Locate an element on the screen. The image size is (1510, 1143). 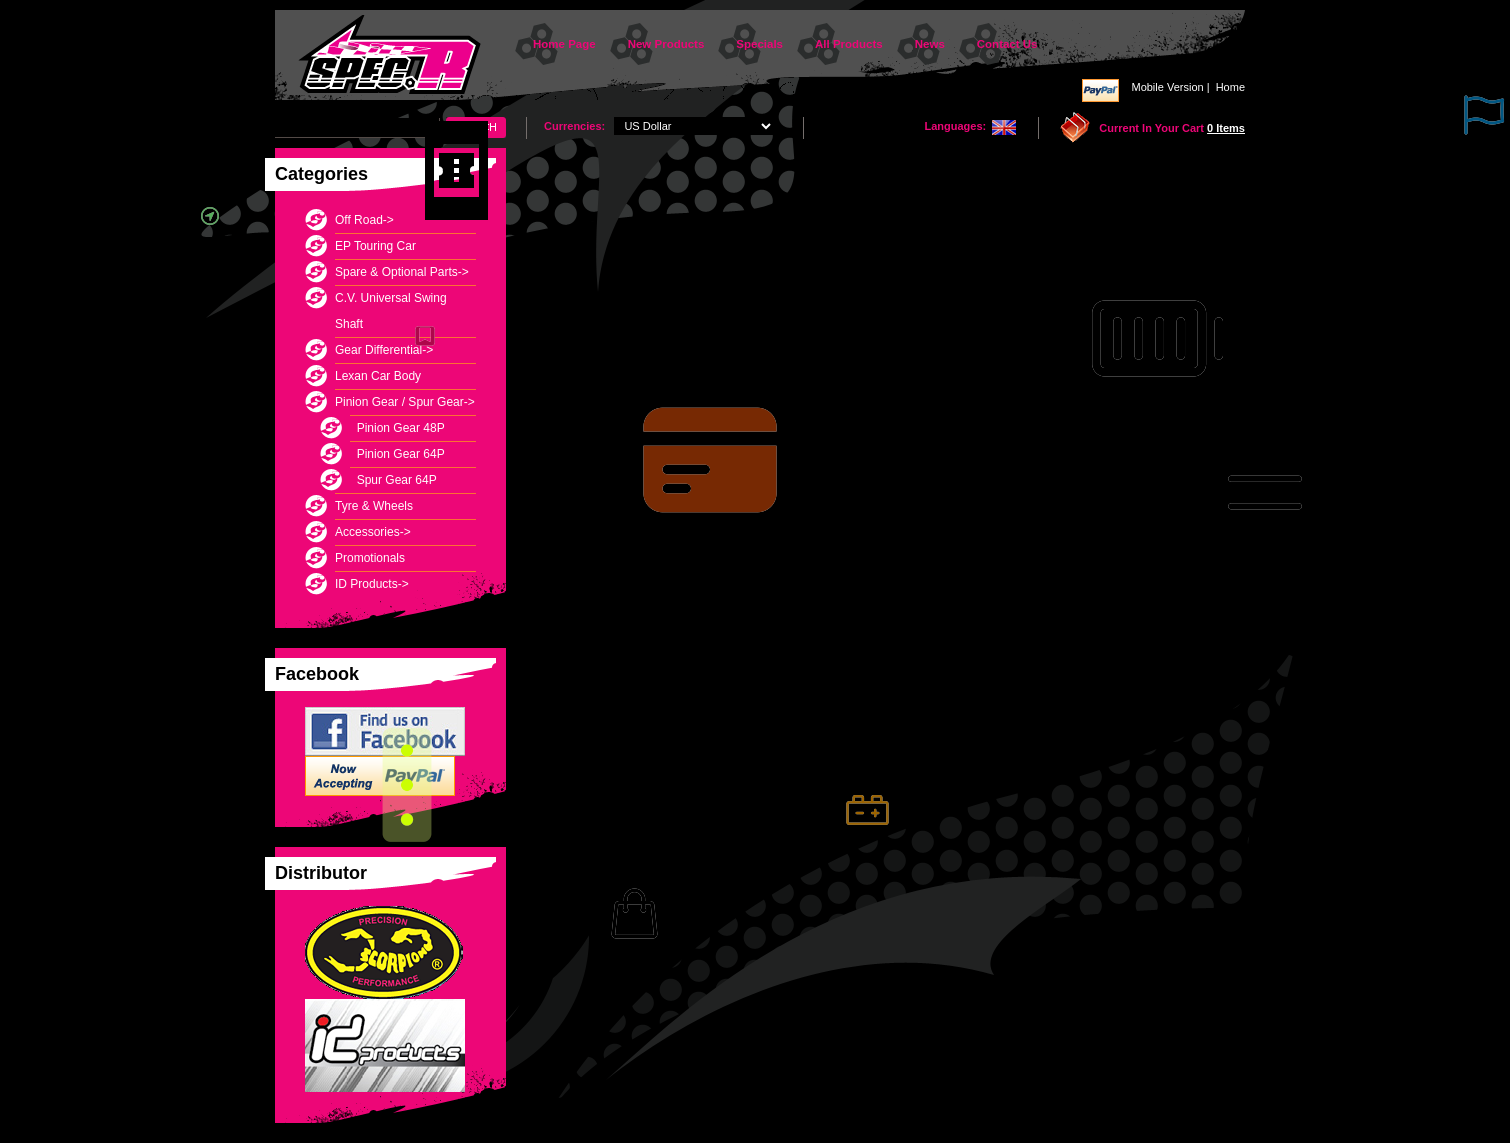
open navigation menu is located at coordinates (1265, 491).